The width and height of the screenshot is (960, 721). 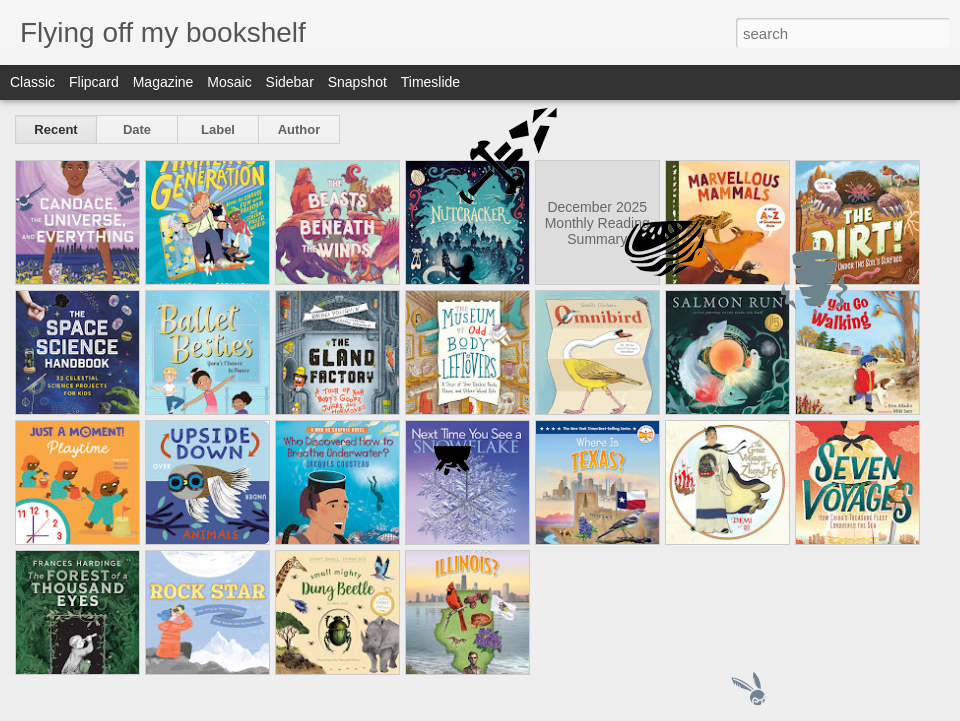 What do you see at coordinates (507, 157) in the screenshot?
I see `indicates a broken or destroyed weapon` at bounding box center [507, 157].